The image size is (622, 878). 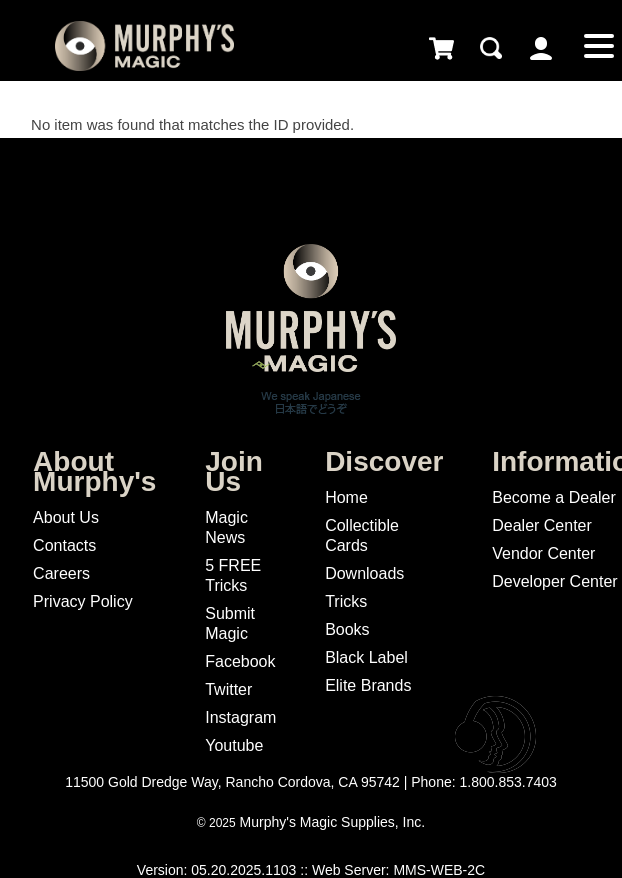 What do you see at coordinates (261, 365) in the screenshot?
I see `Peak Design brand logo` at bounding box center [261, 365].